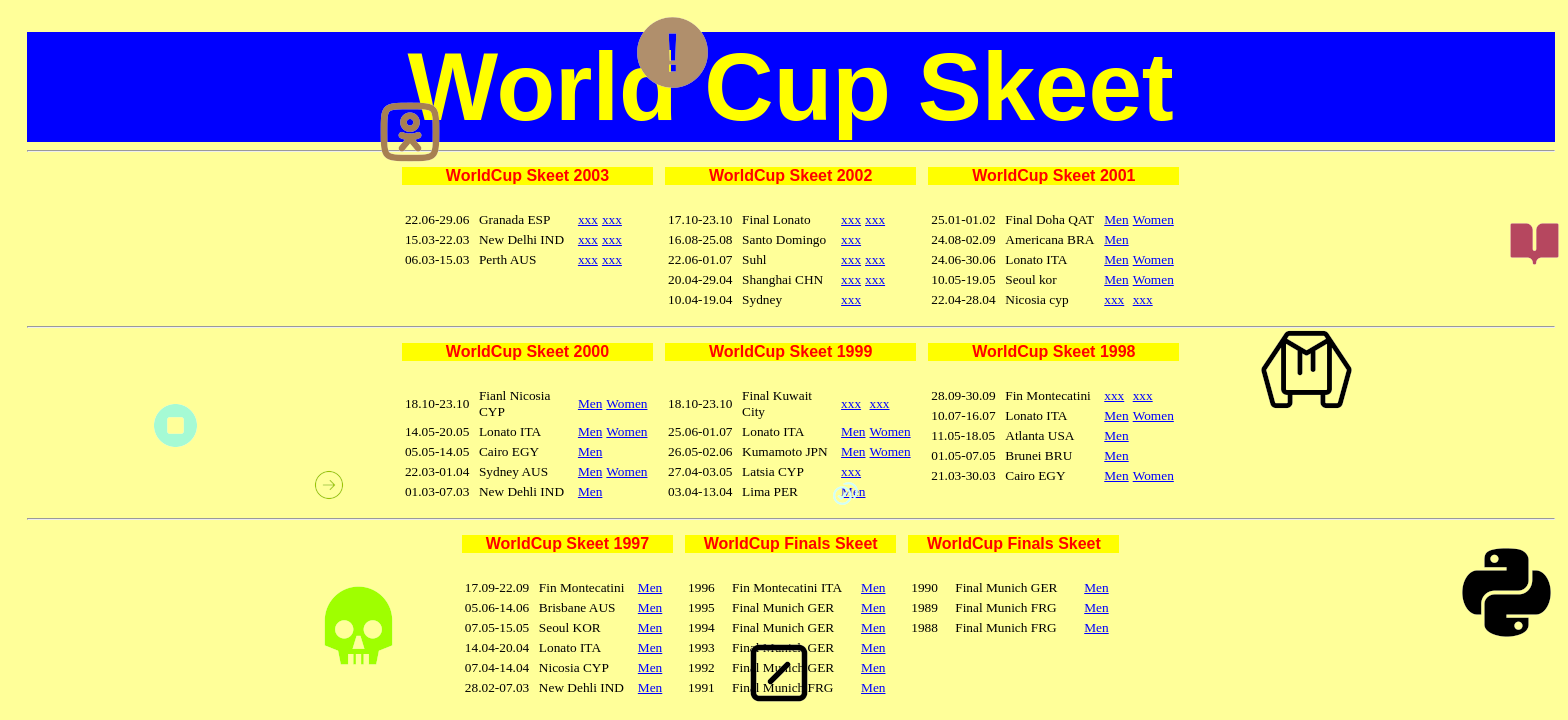 This screenshot has width=1568, height=720. I want to click on indicates danger or hazardous content, so click(358, 625).